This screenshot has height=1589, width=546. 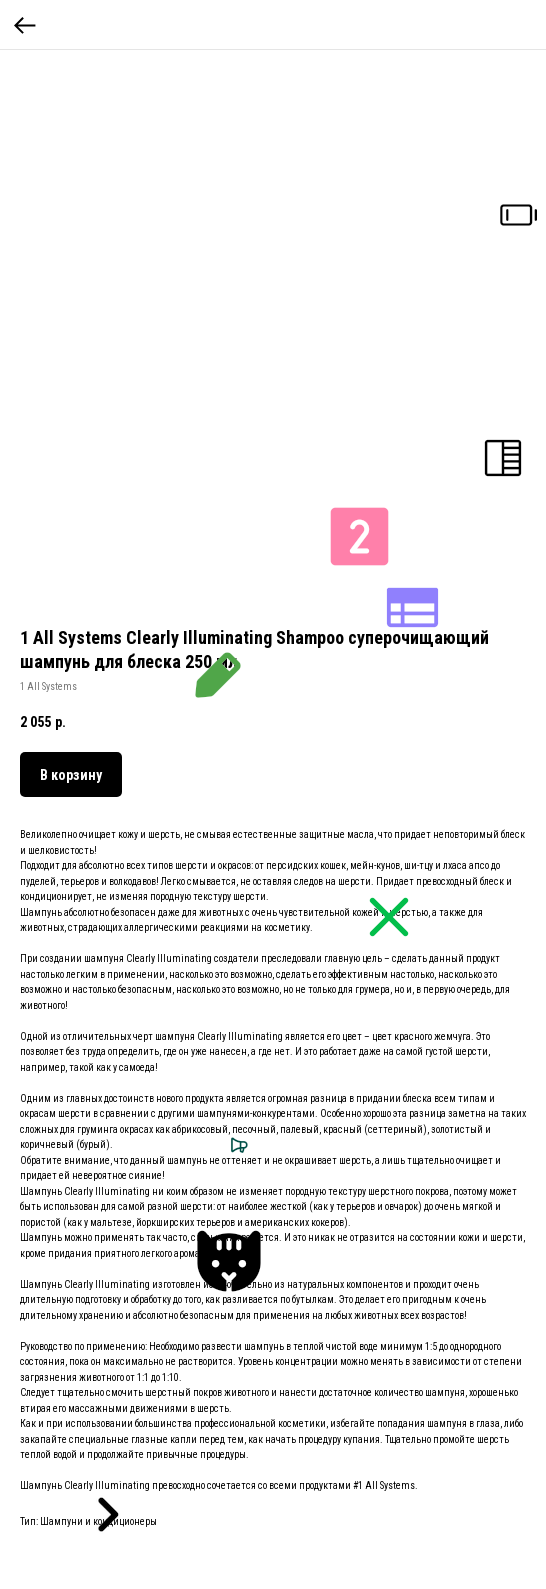 I want to click on indicates step two in a multi-step process, so click(x=359, y=536).